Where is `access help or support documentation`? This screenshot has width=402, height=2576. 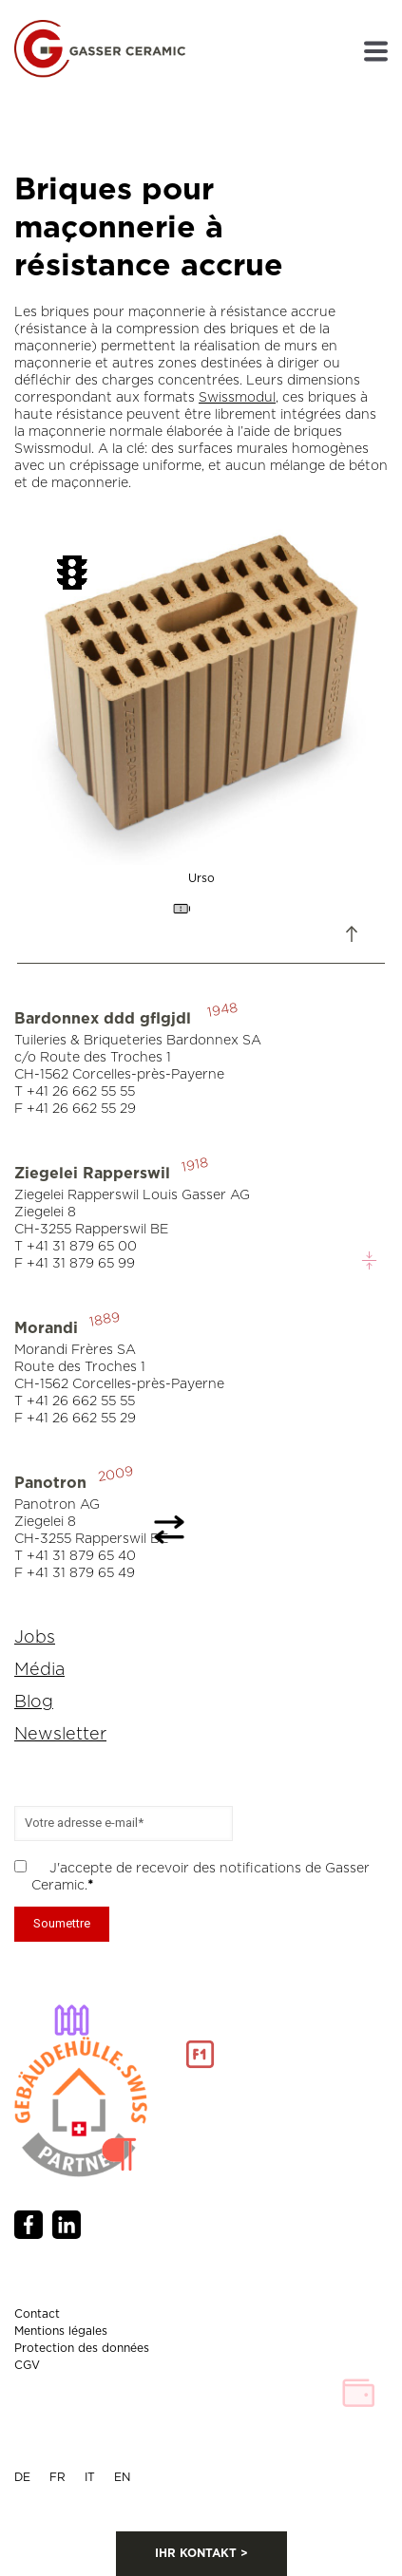 access help or support documentation is located at coordinates (200, 2054).